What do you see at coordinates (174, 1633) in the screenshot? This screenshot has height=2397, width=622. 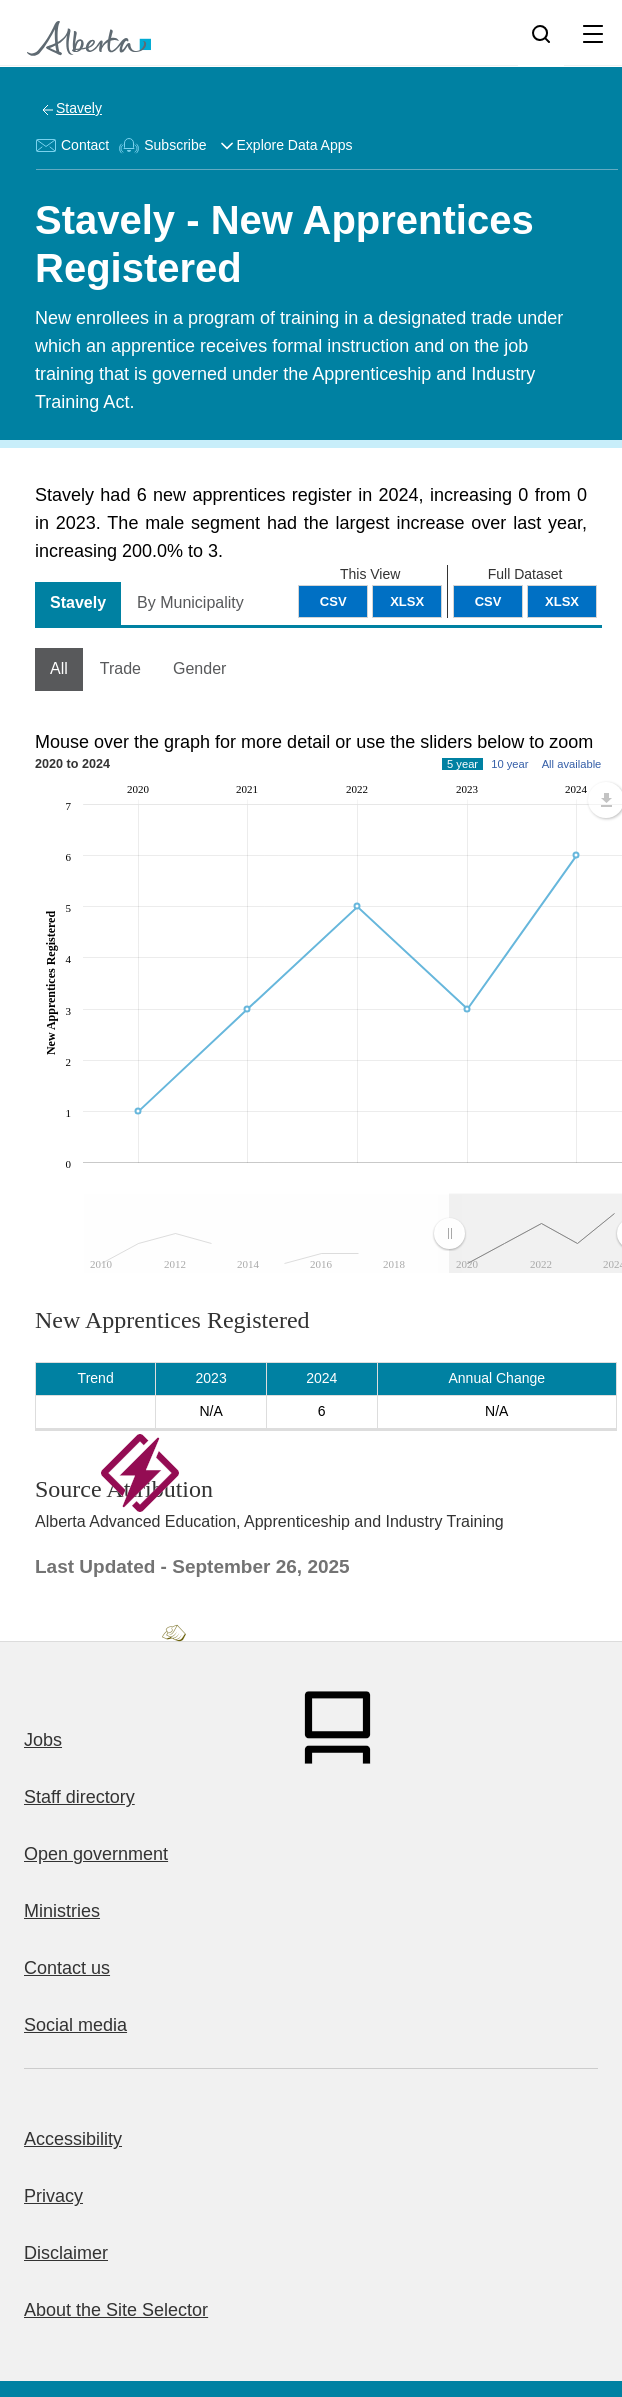 I see `lefthook git hooks manager logo` at bounding box center [174, 1633].